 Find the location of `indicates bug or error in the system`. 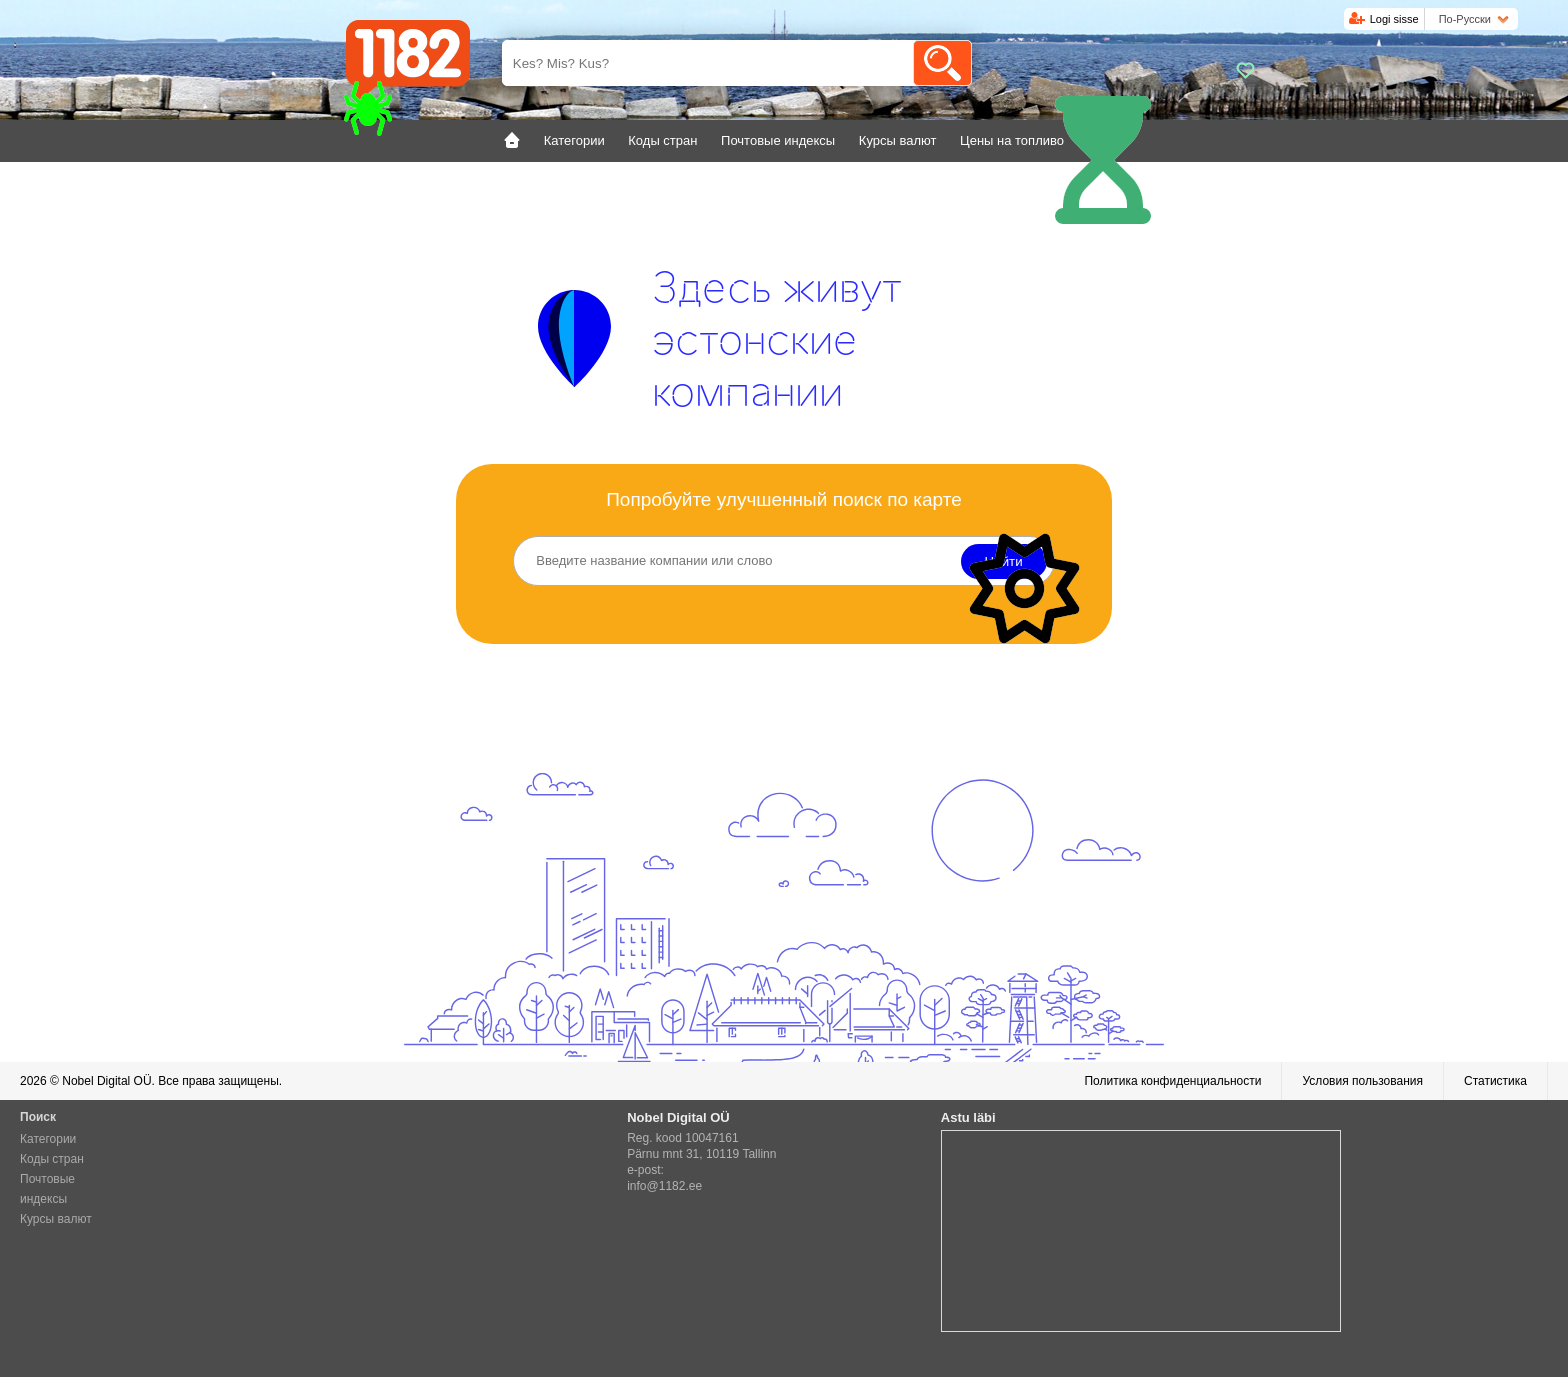

indicates bug or error in the system is located at coordinates (368, 108).